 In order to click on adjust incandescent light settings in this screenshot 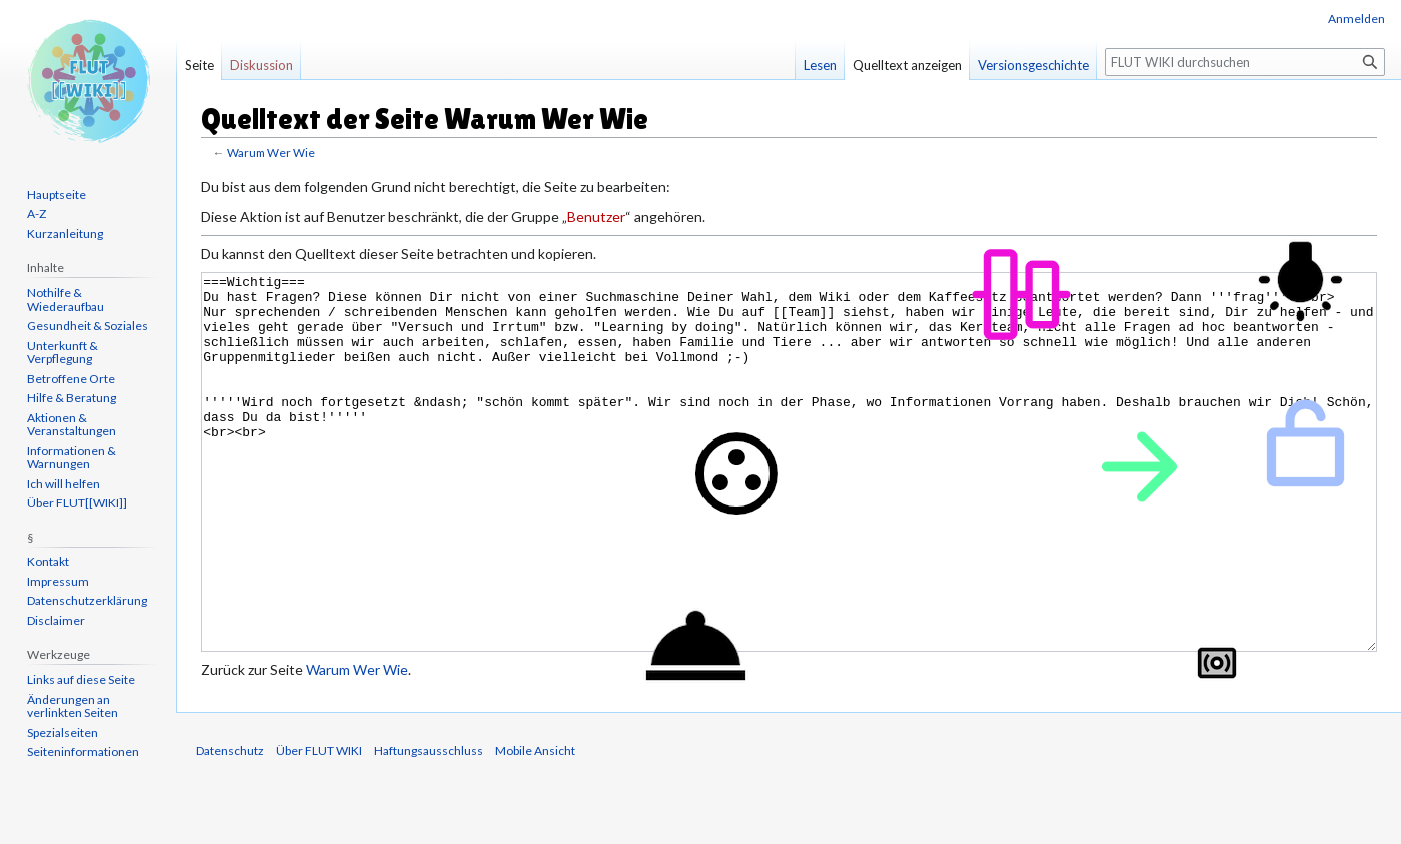, I will do `click(1300, 279)`.